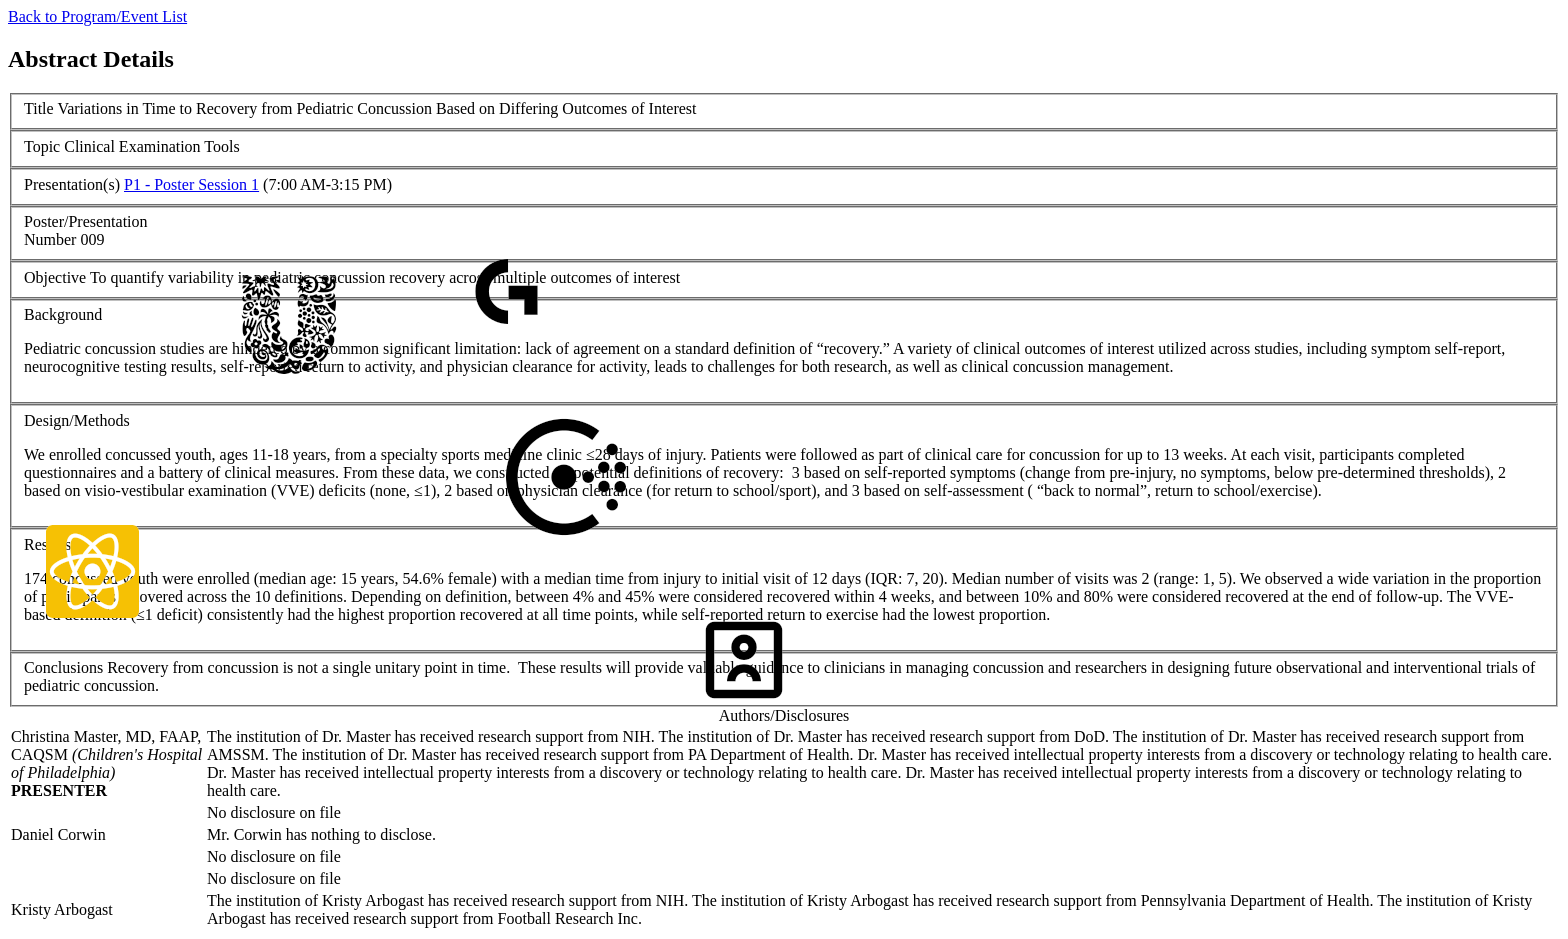 Image resolution: width=1568 pixels, height=939 pixels. I want to click on HashiCorp Consul logo, so click(566, 477).